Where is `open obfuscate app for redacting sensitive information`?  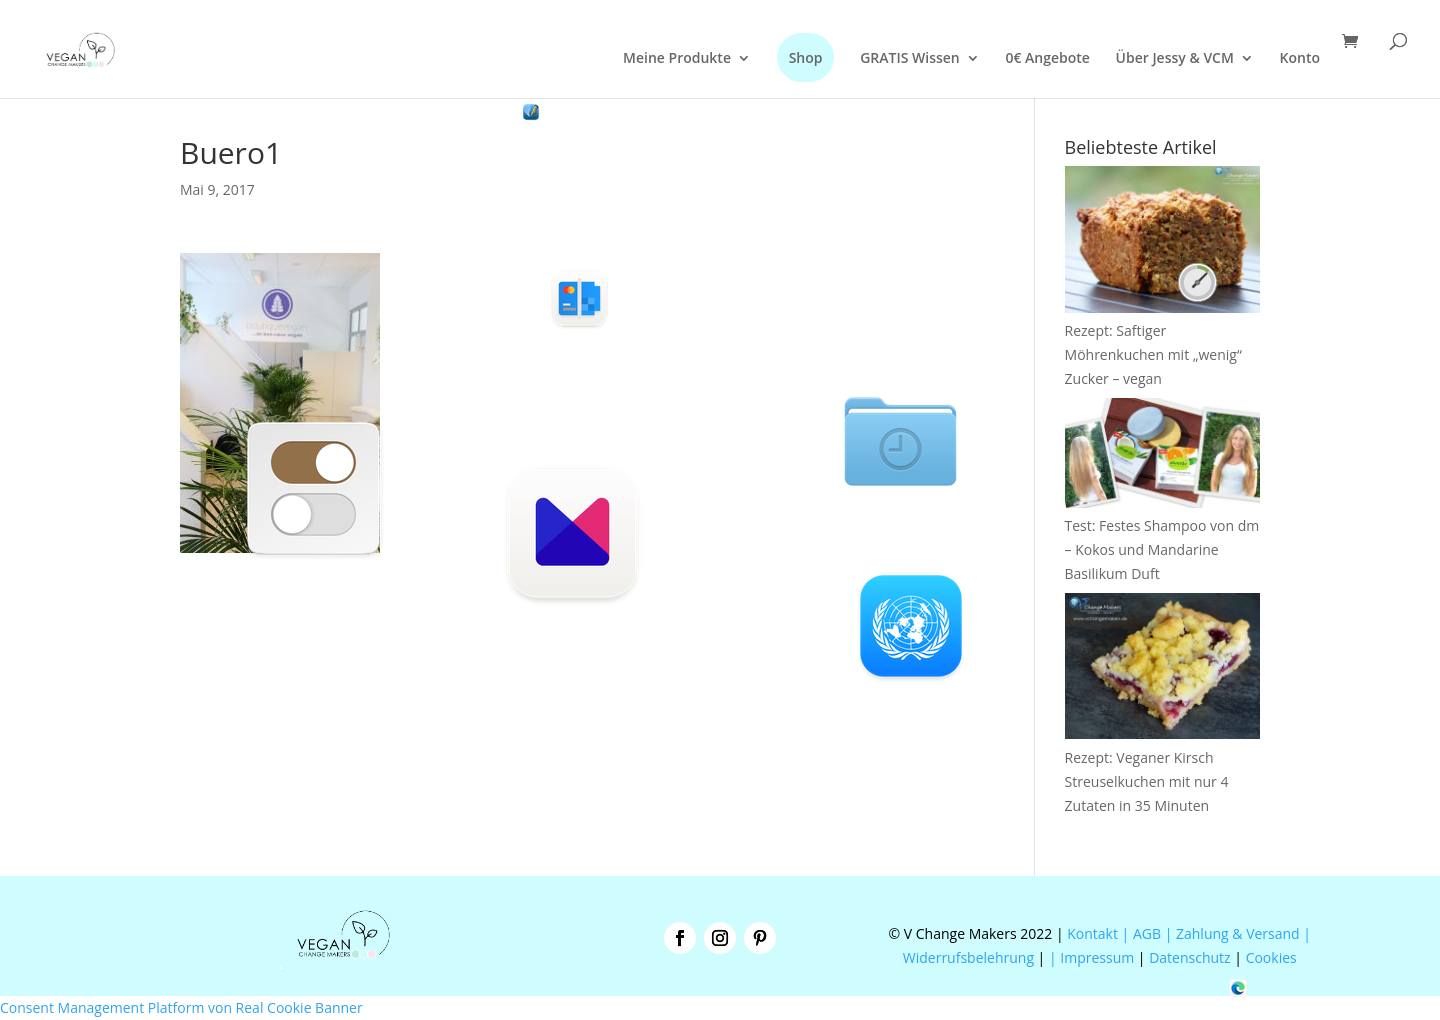 open obfuscate app for redacting sensitive information is located at coordinates (579, 298).